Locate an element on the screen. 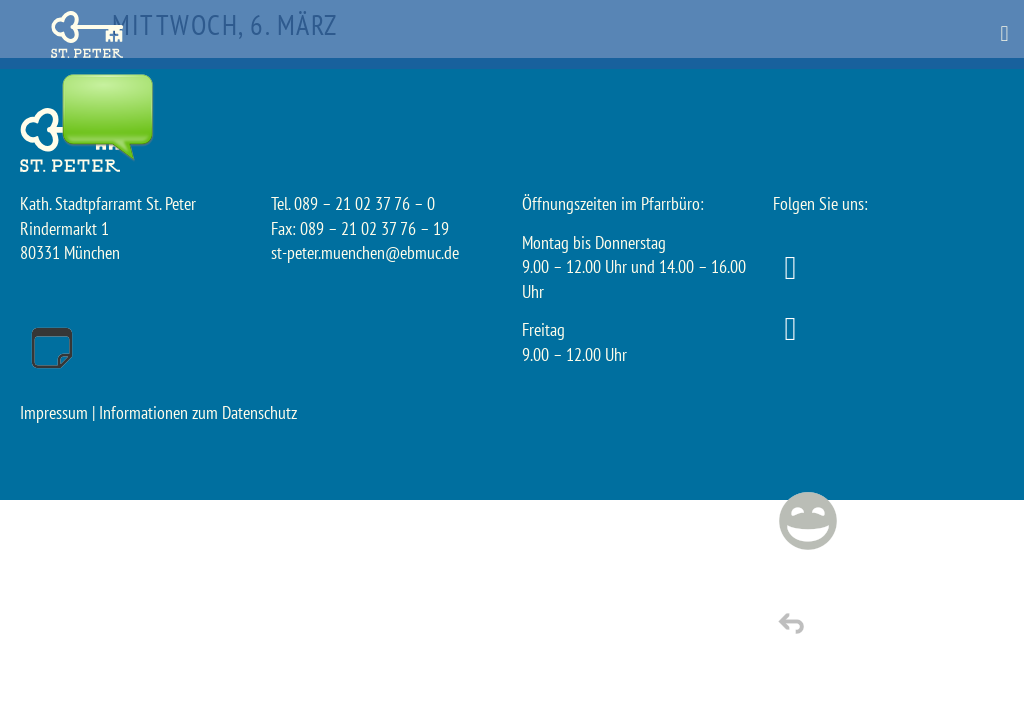 The height and width of the screenshot is (720, 1024). undo the last action is located at coordinates (791, 623).